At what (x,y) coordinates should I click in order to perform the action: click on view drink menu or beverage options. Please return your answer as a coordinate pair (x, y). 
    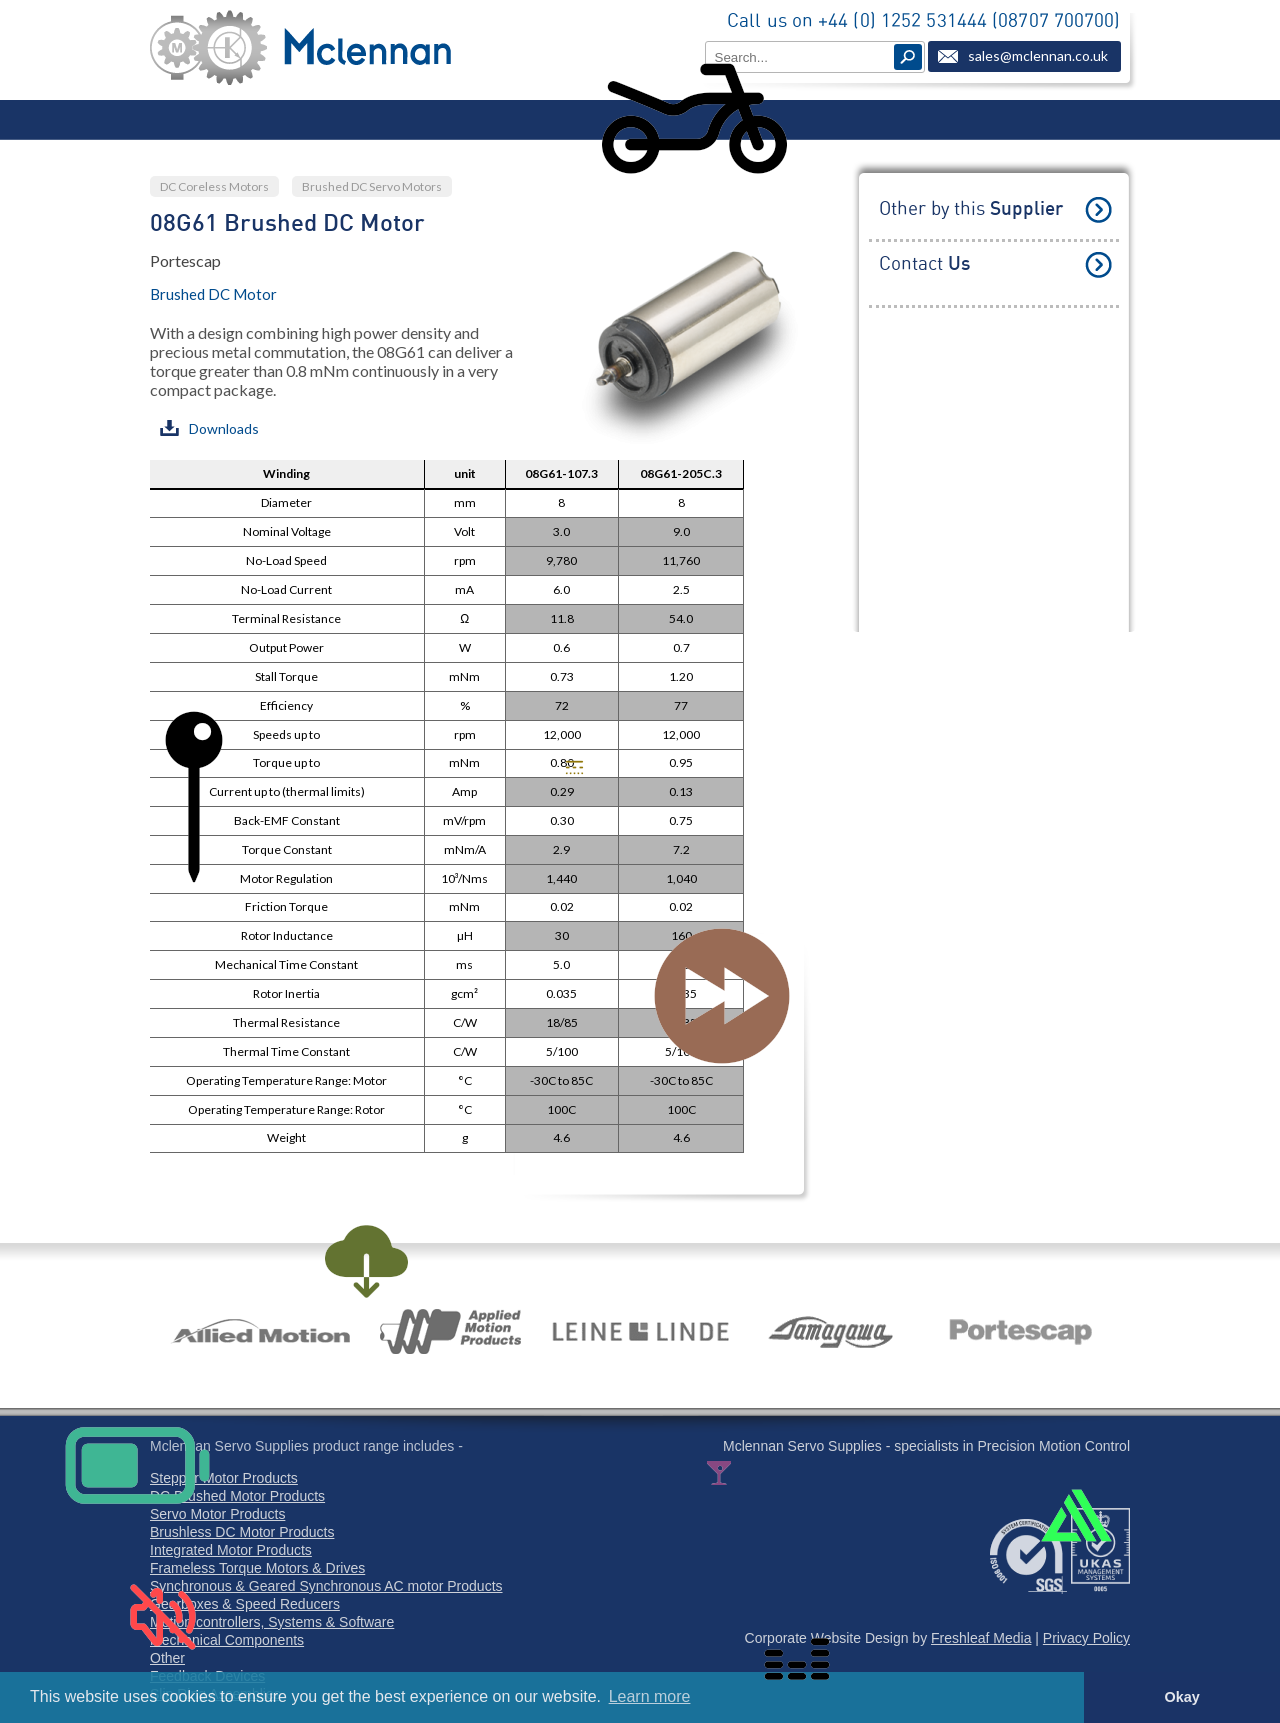
    Looking at the image, I should click on (719, 1473).